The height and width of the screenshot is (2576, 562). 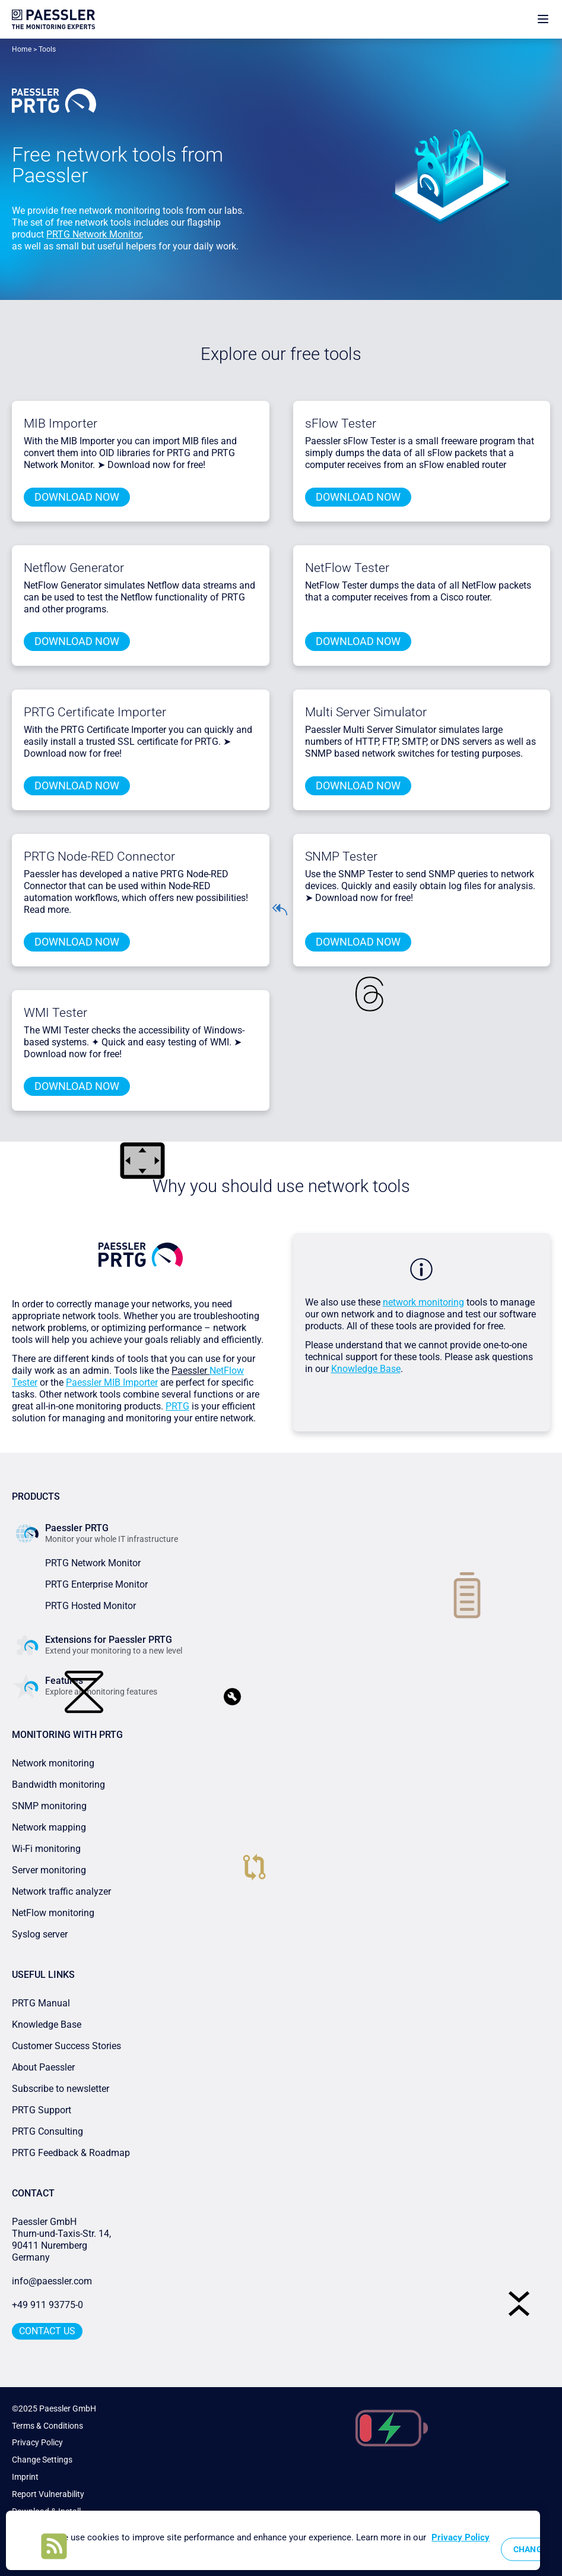 I want to click on compare branches or commits in version control, so click(x=254, y=1867).